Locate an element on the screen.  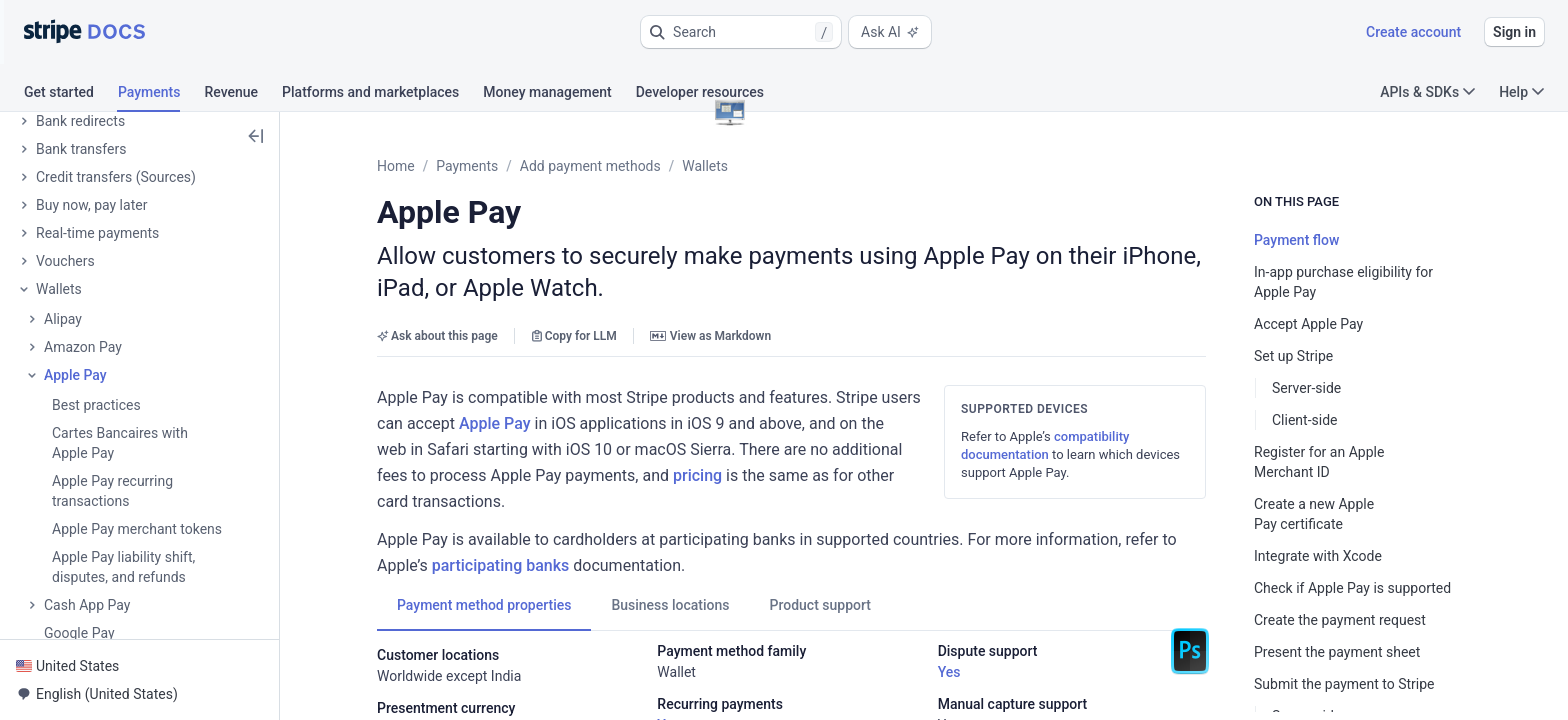
configure remote desktop settings is located at coordinates (730, 113).